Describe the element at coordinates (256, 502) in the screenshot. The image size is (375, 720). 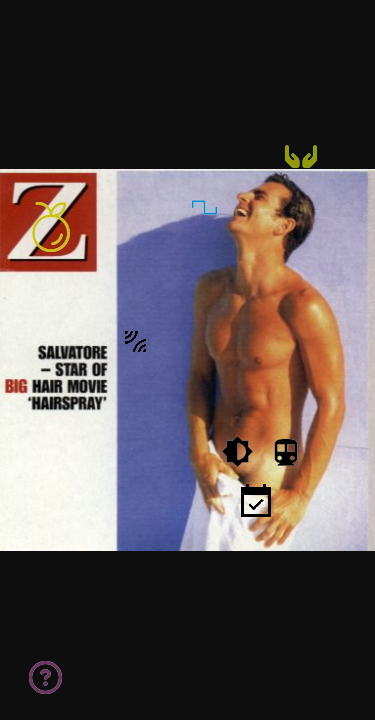
I see `event confirmed or available` at that location.